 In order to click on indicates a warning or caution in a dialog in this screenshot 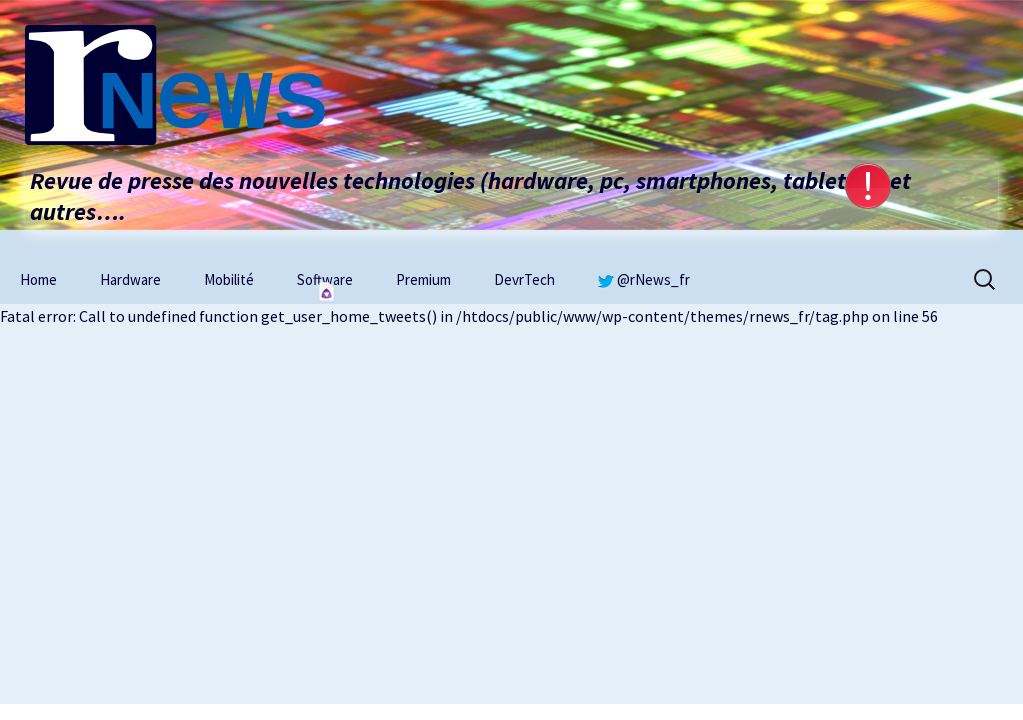, I will do `click(868, 186)`.